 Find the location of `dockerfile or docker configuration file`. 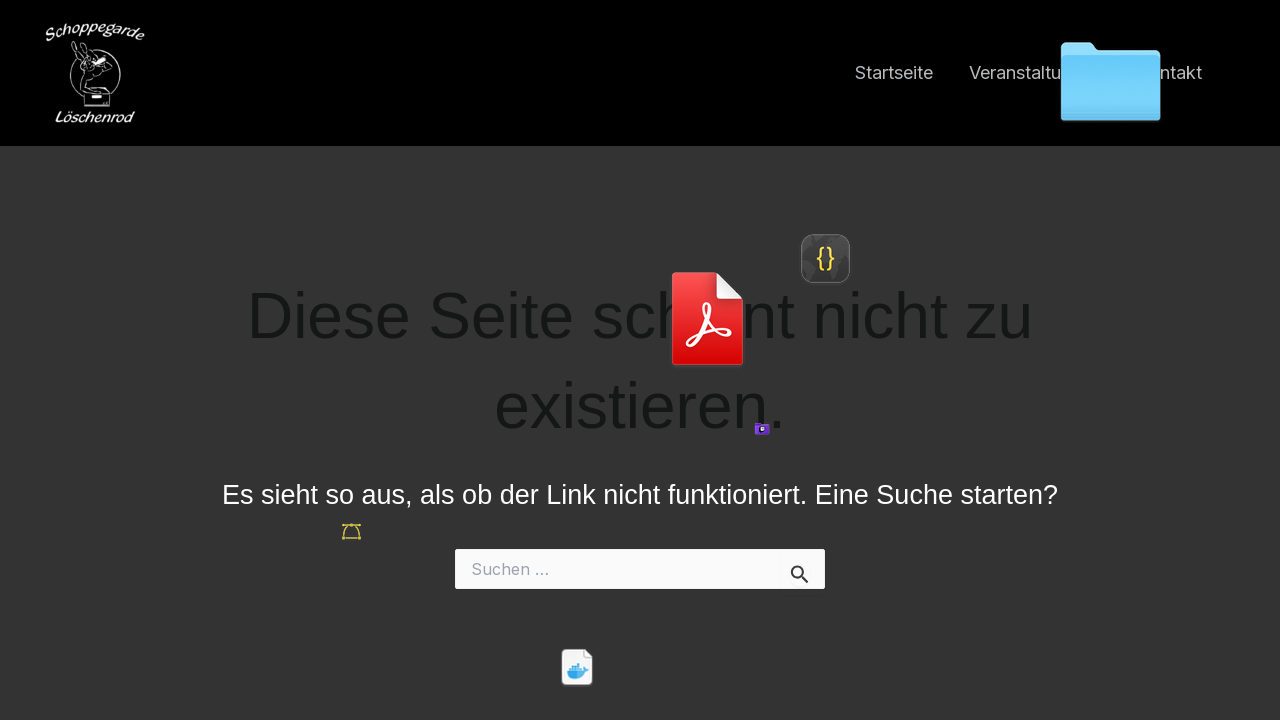

dockerfile or docker configuration file is located at coordinates (577, 667).